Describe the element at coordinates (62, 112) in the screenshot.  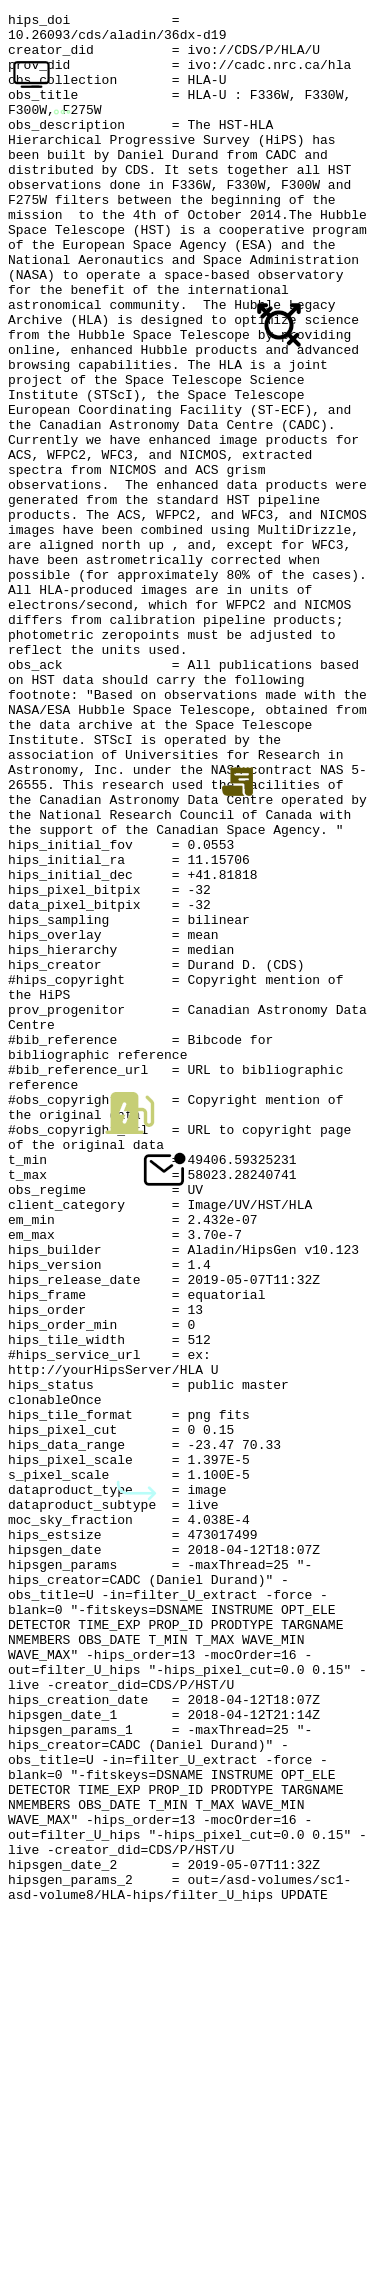
I see `access Mixpanel analytics dashboard` at that location.